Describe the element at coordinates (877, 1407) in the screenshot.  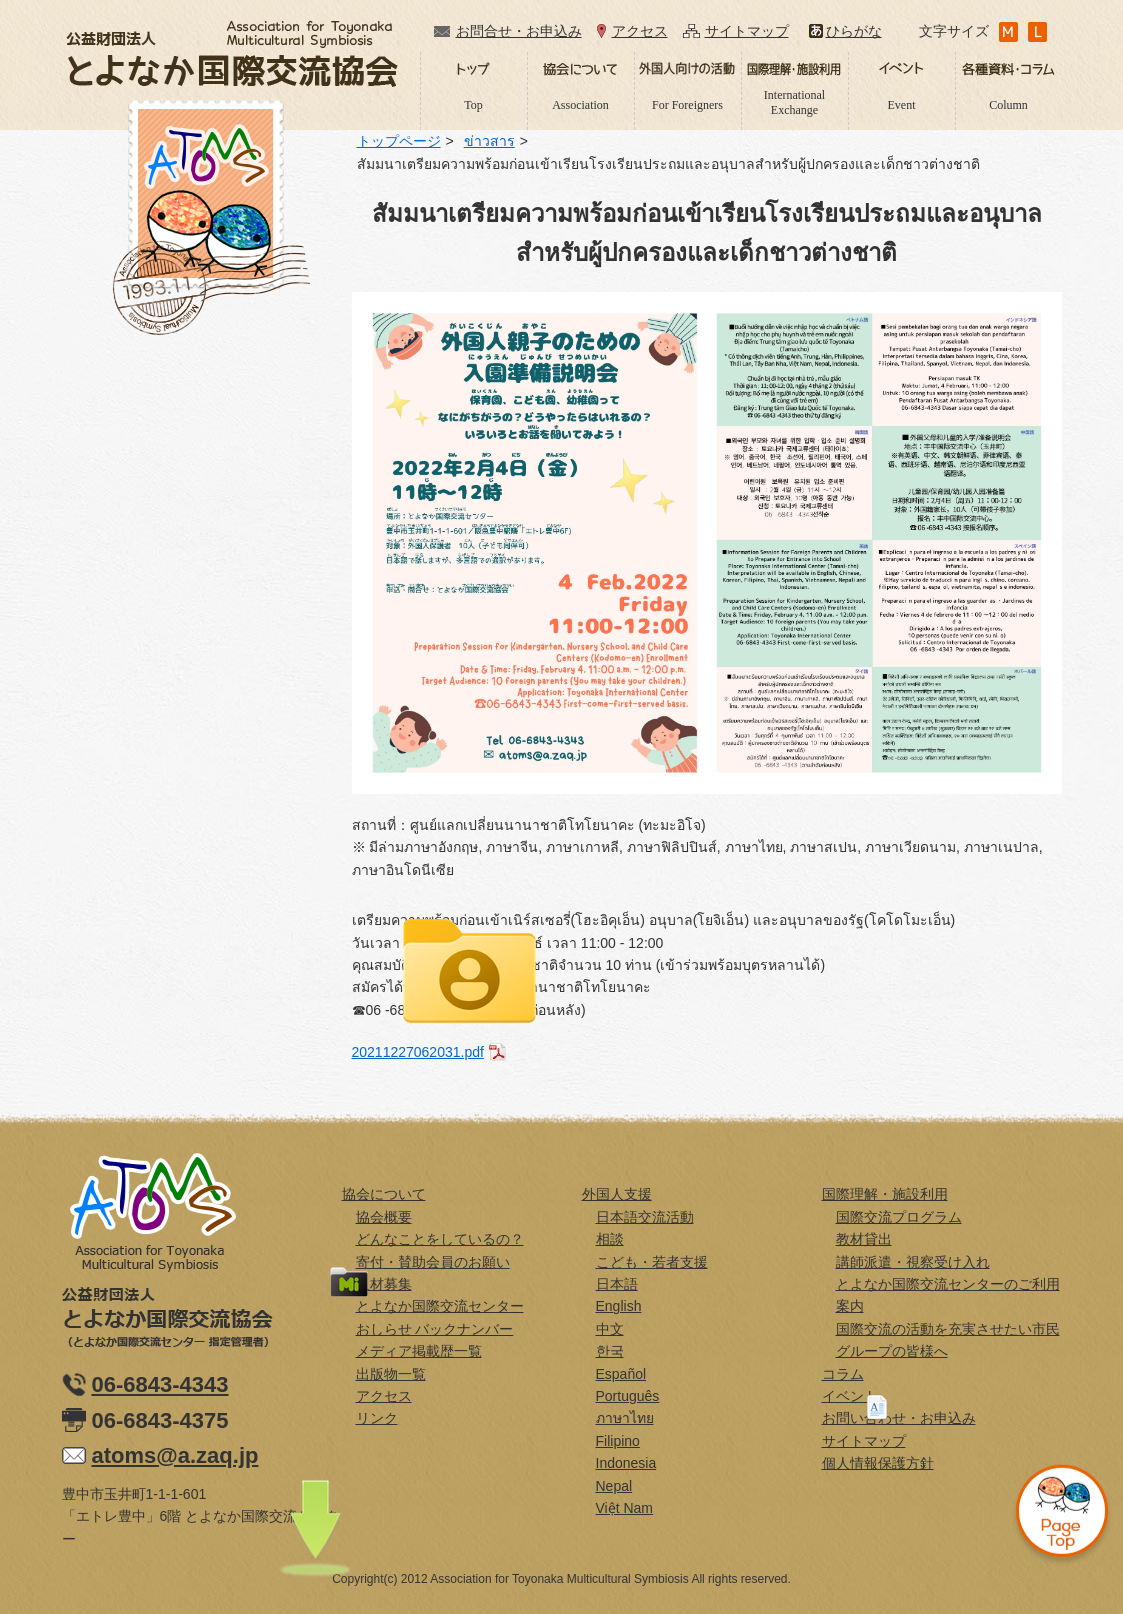
I see `open a word processing document` at that location.